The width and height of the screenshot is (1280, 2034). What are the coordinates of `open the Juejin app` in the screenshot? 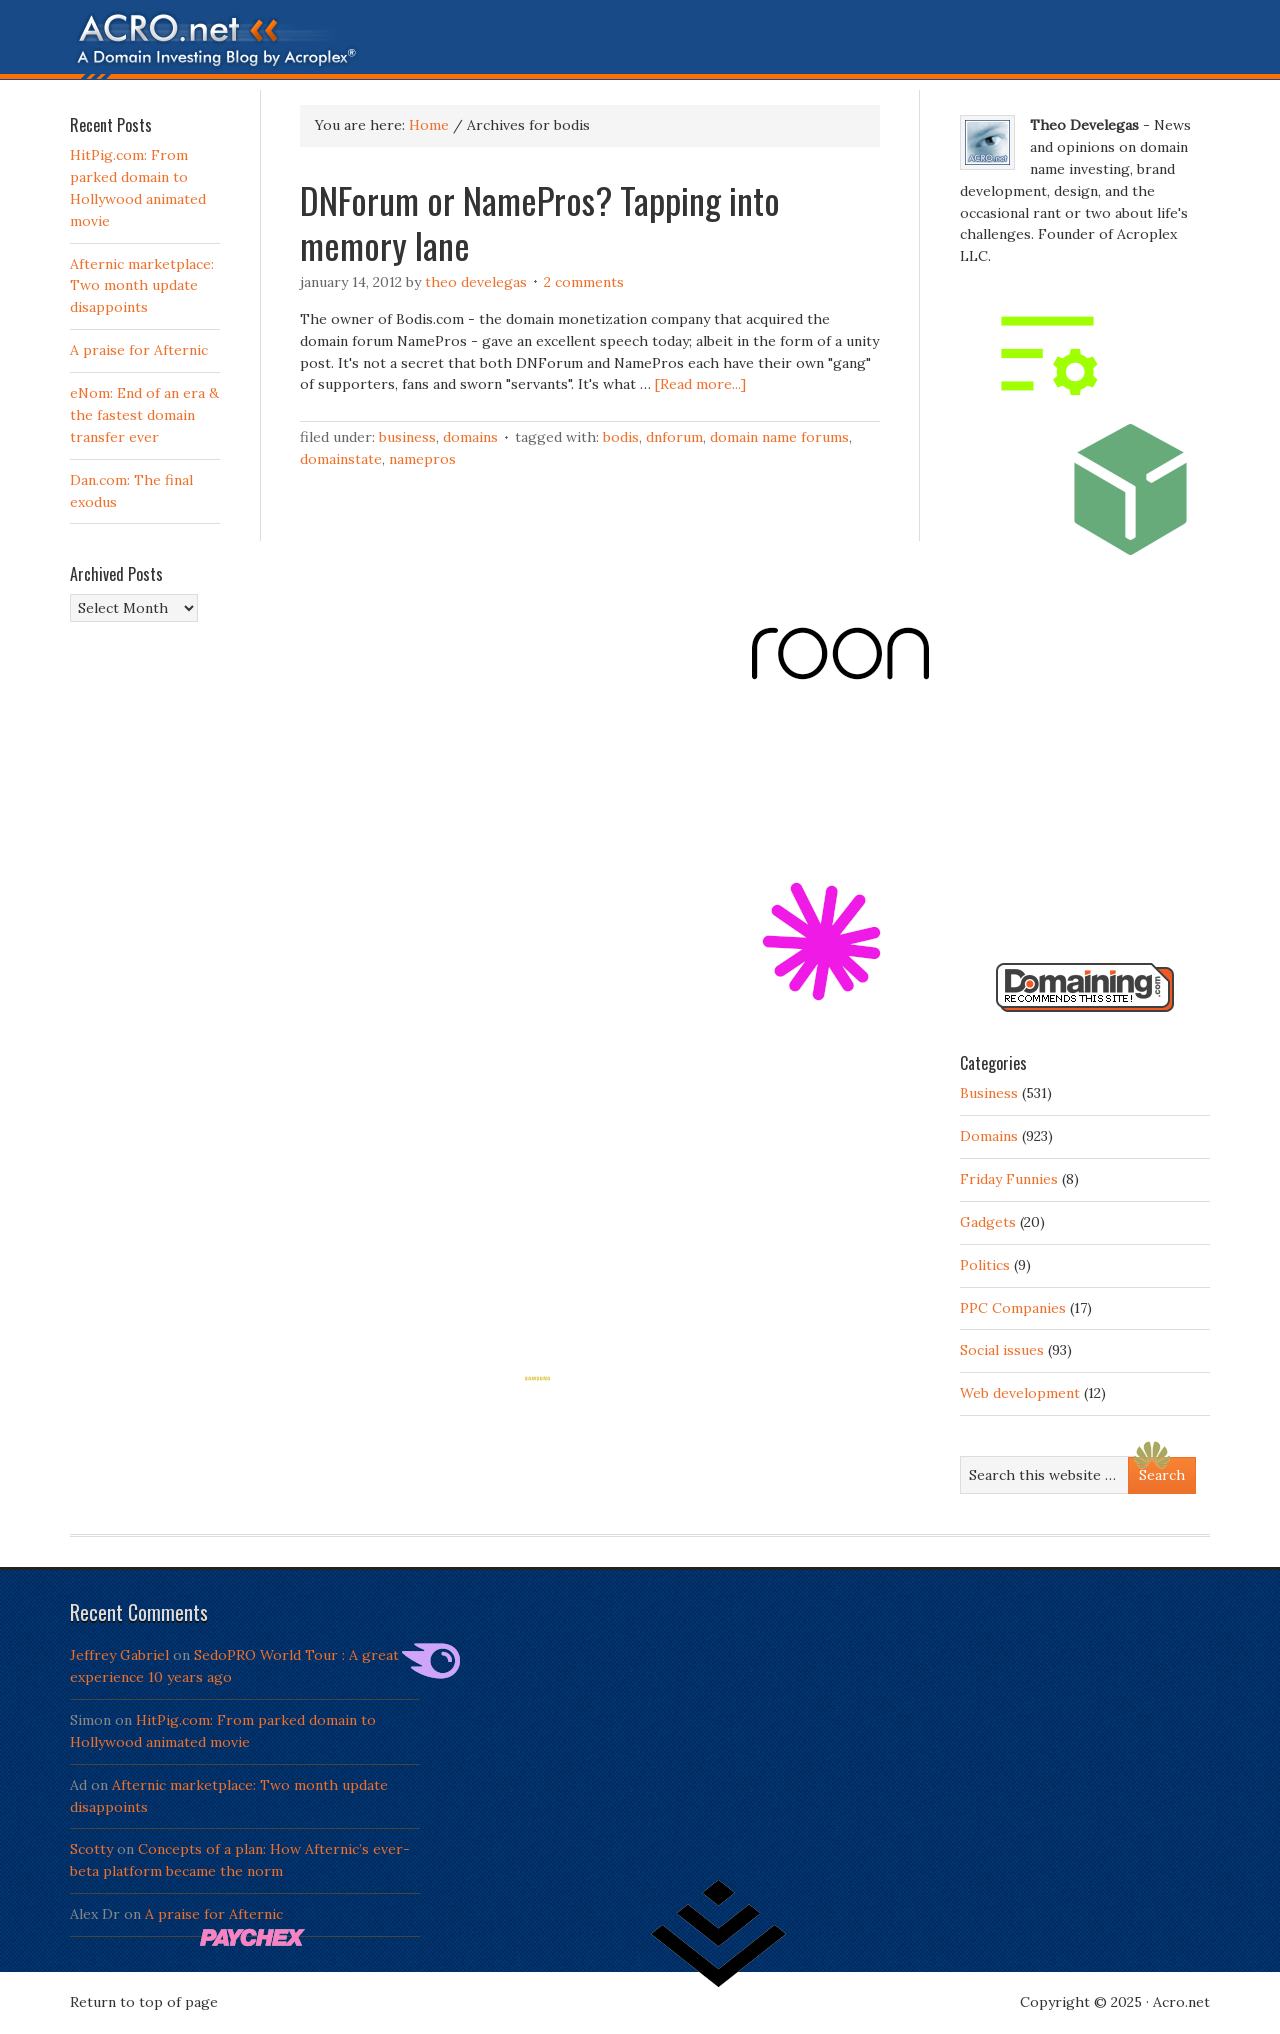 It's located at (718, 1933).